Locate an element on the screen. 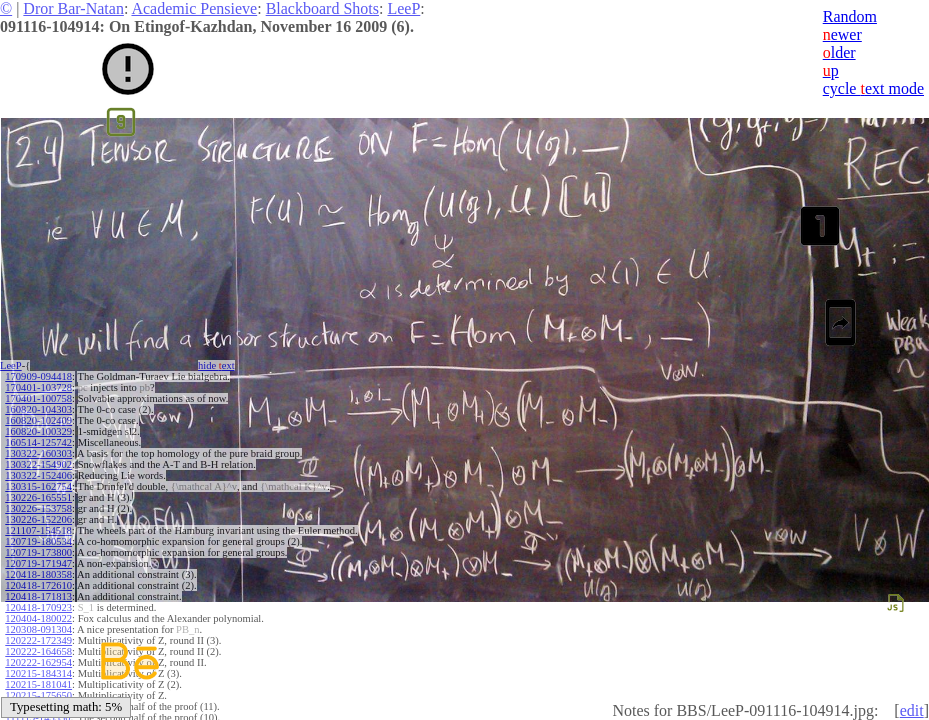 The image size is (929, 720). indicates step one in a multi-step process is located at coordinates (820, 226).